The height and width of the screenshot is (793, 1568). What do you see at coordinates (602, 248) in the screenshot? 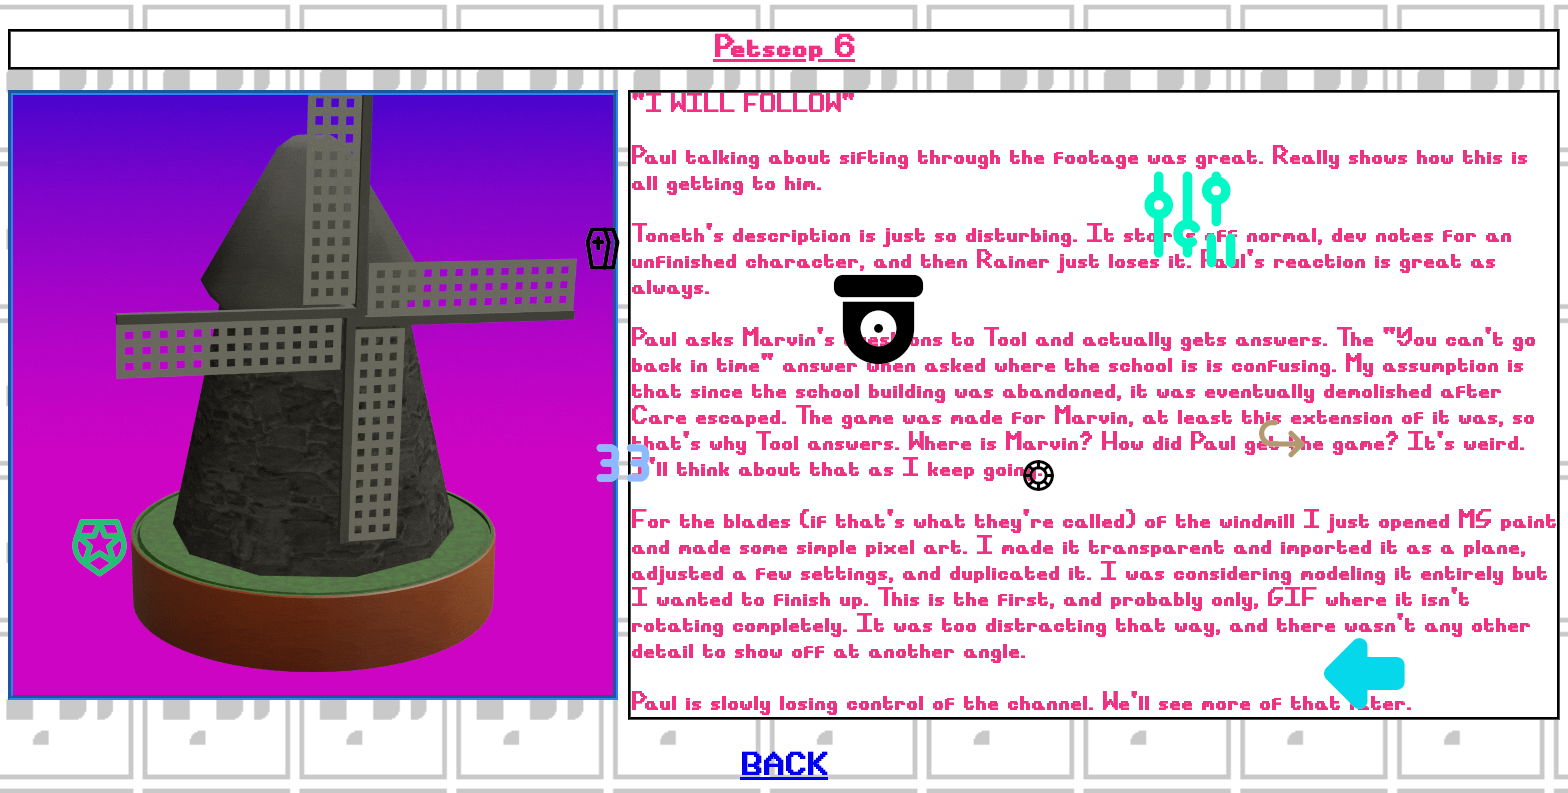
I see `indicates deceased or death-related content` at bounding box center [602, 248].